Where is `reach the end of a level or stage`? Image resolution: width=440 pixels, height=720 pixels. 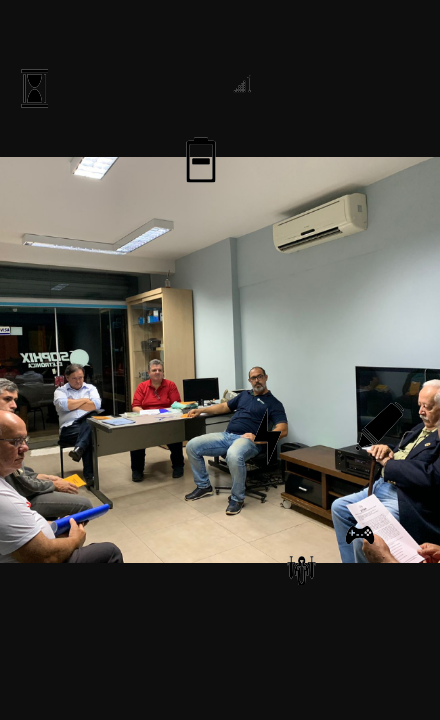
reach the end of a level or stage is located at coordinates (242, 83).